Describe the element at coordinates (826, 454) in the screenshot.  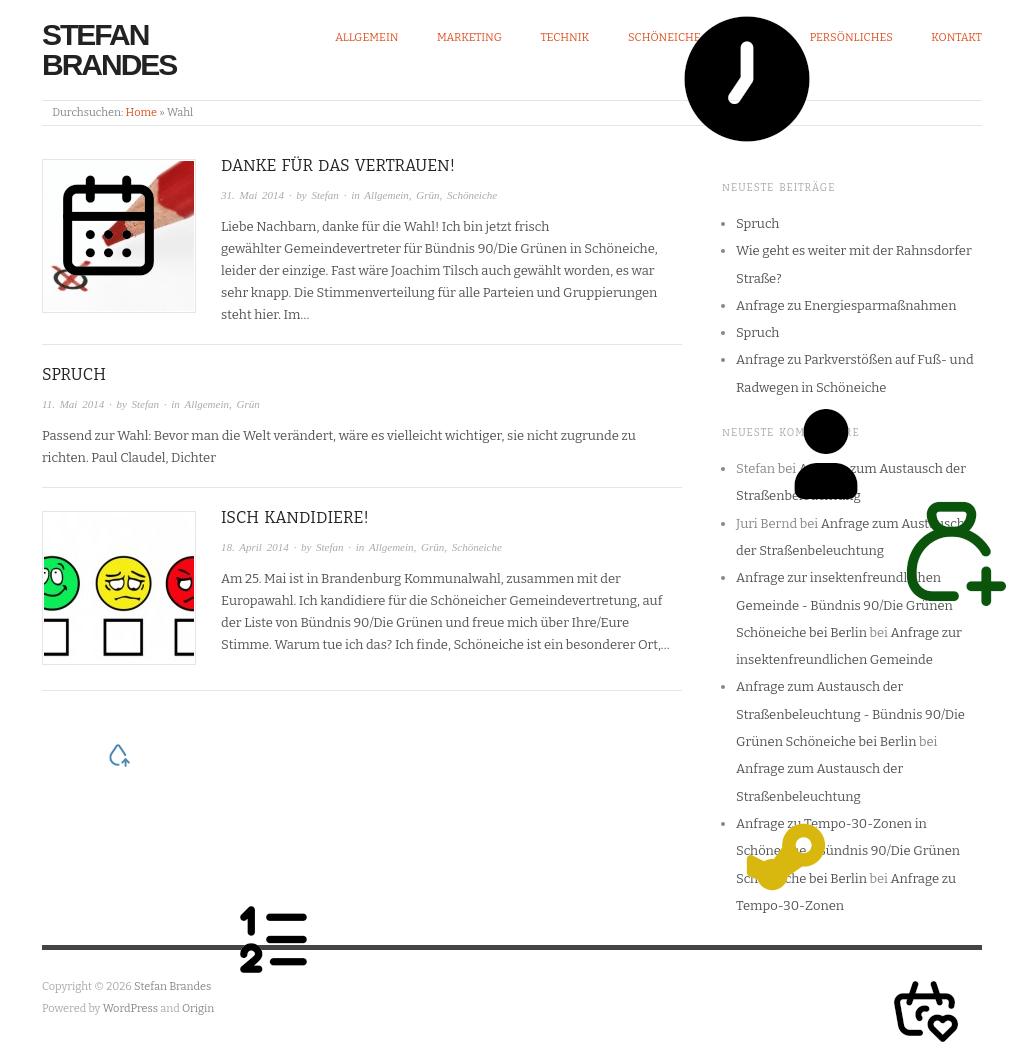
I see `view your profile` at that location.